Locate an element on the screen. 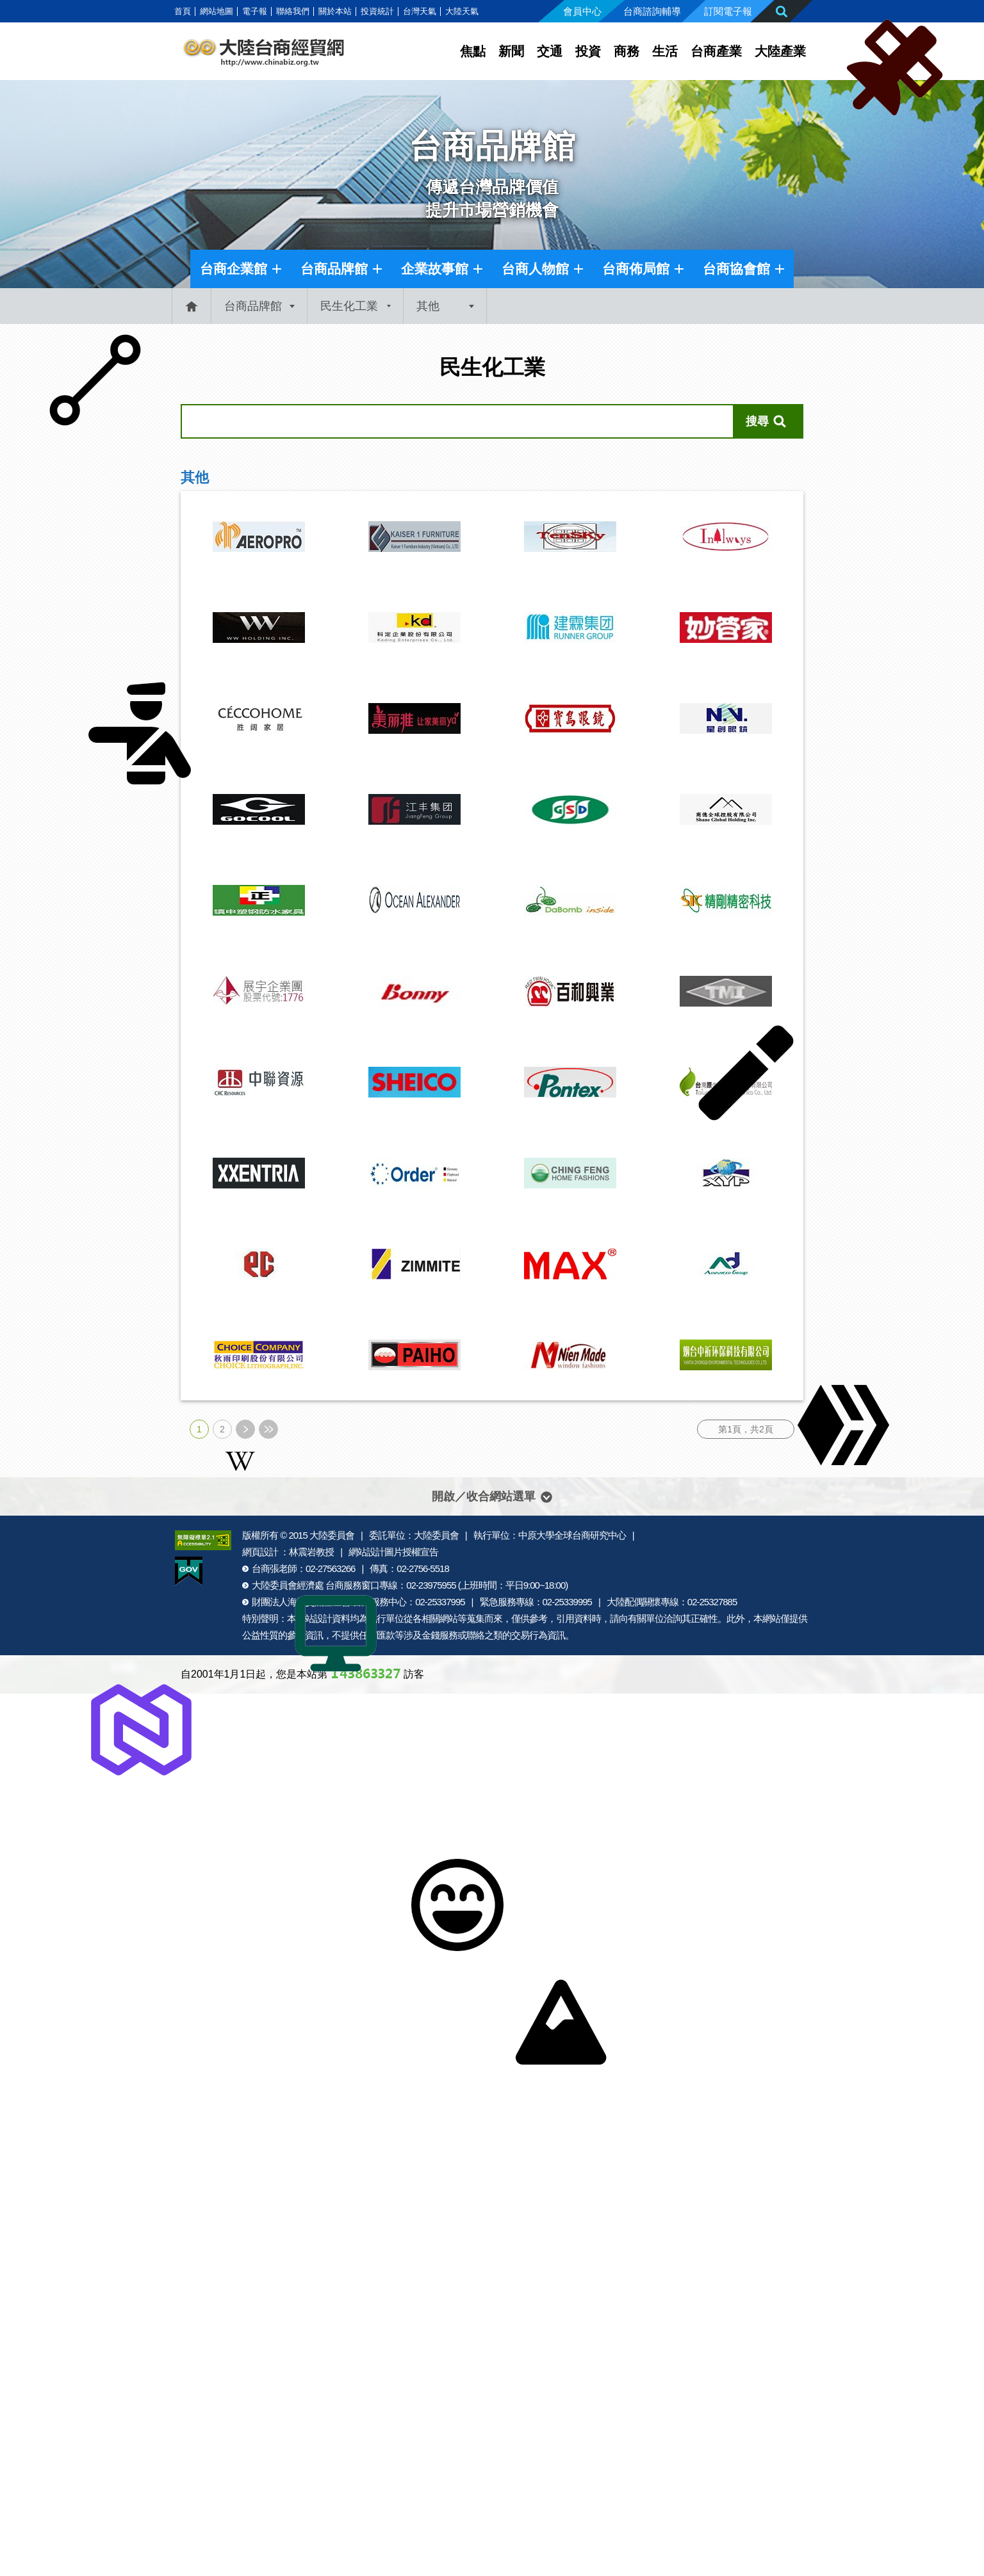  military or security personnel directing traffic is located at coordinates (140, 733).